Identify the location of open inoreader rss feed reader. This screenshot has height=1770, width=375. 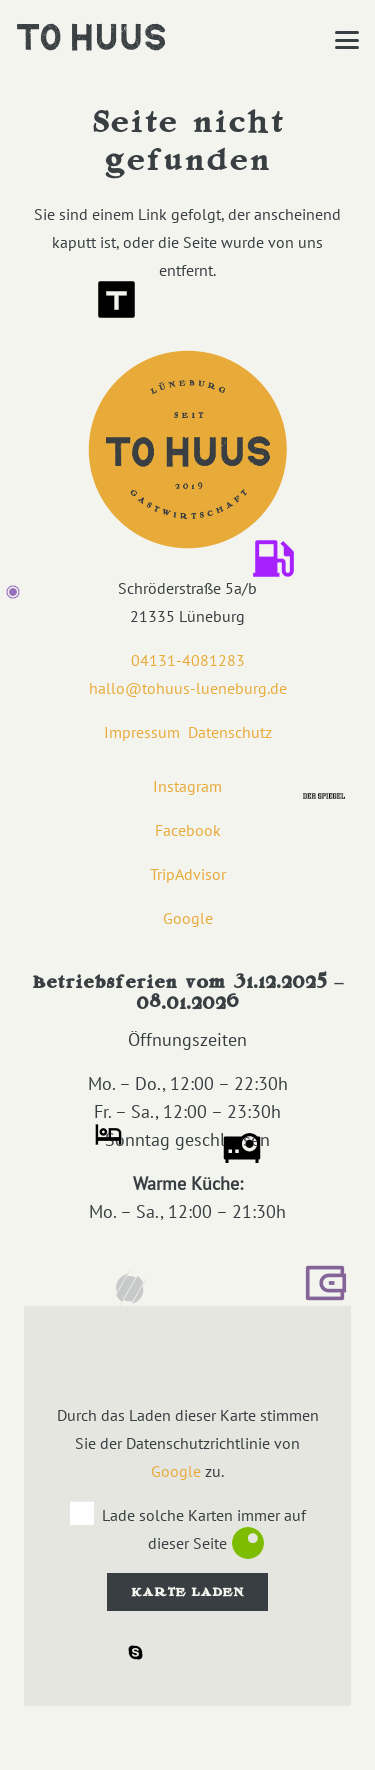
(248, 1543).